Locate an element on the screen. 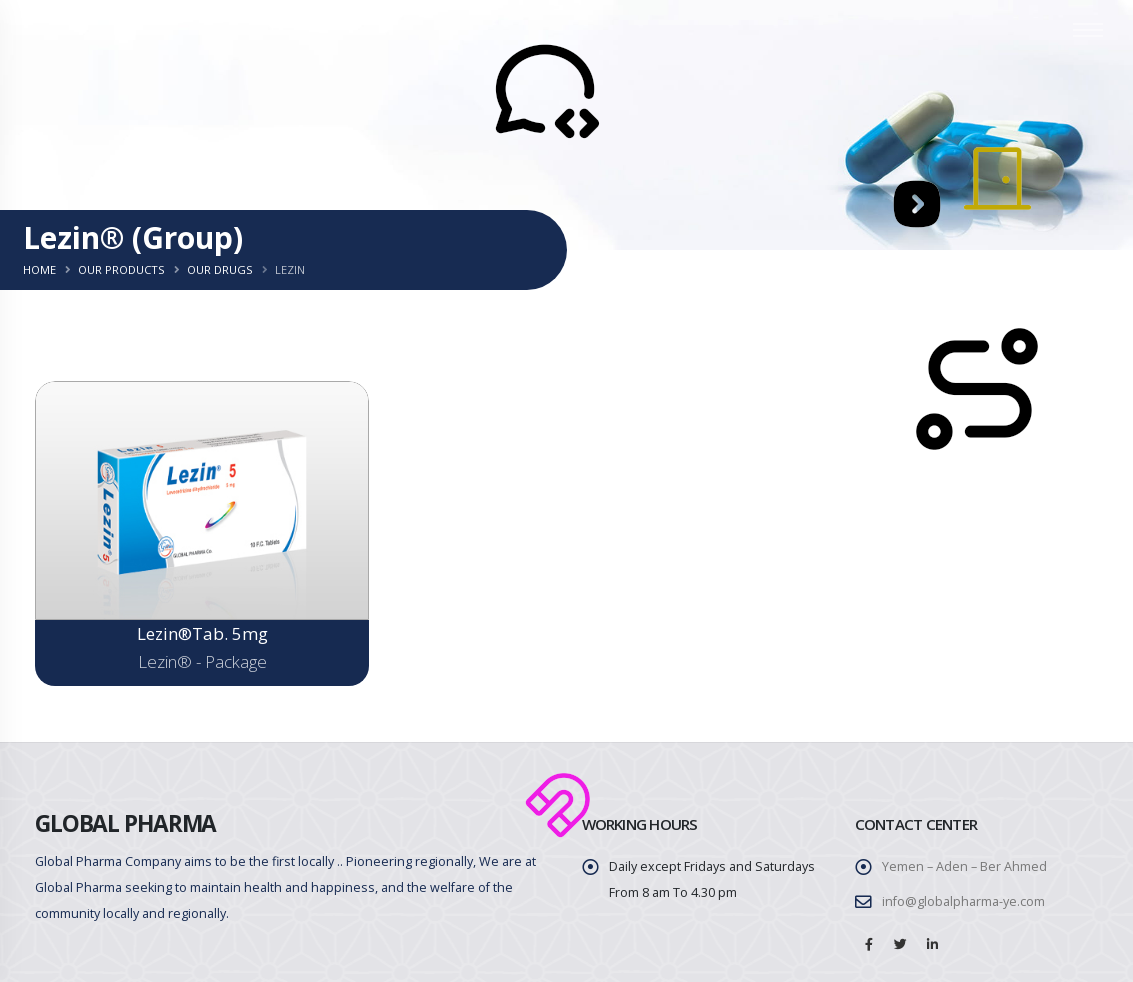 Image resolution: width=1133 pixels, height=982 pixels. activate magnetic snap or alignment is located at coordinates (559, 804).